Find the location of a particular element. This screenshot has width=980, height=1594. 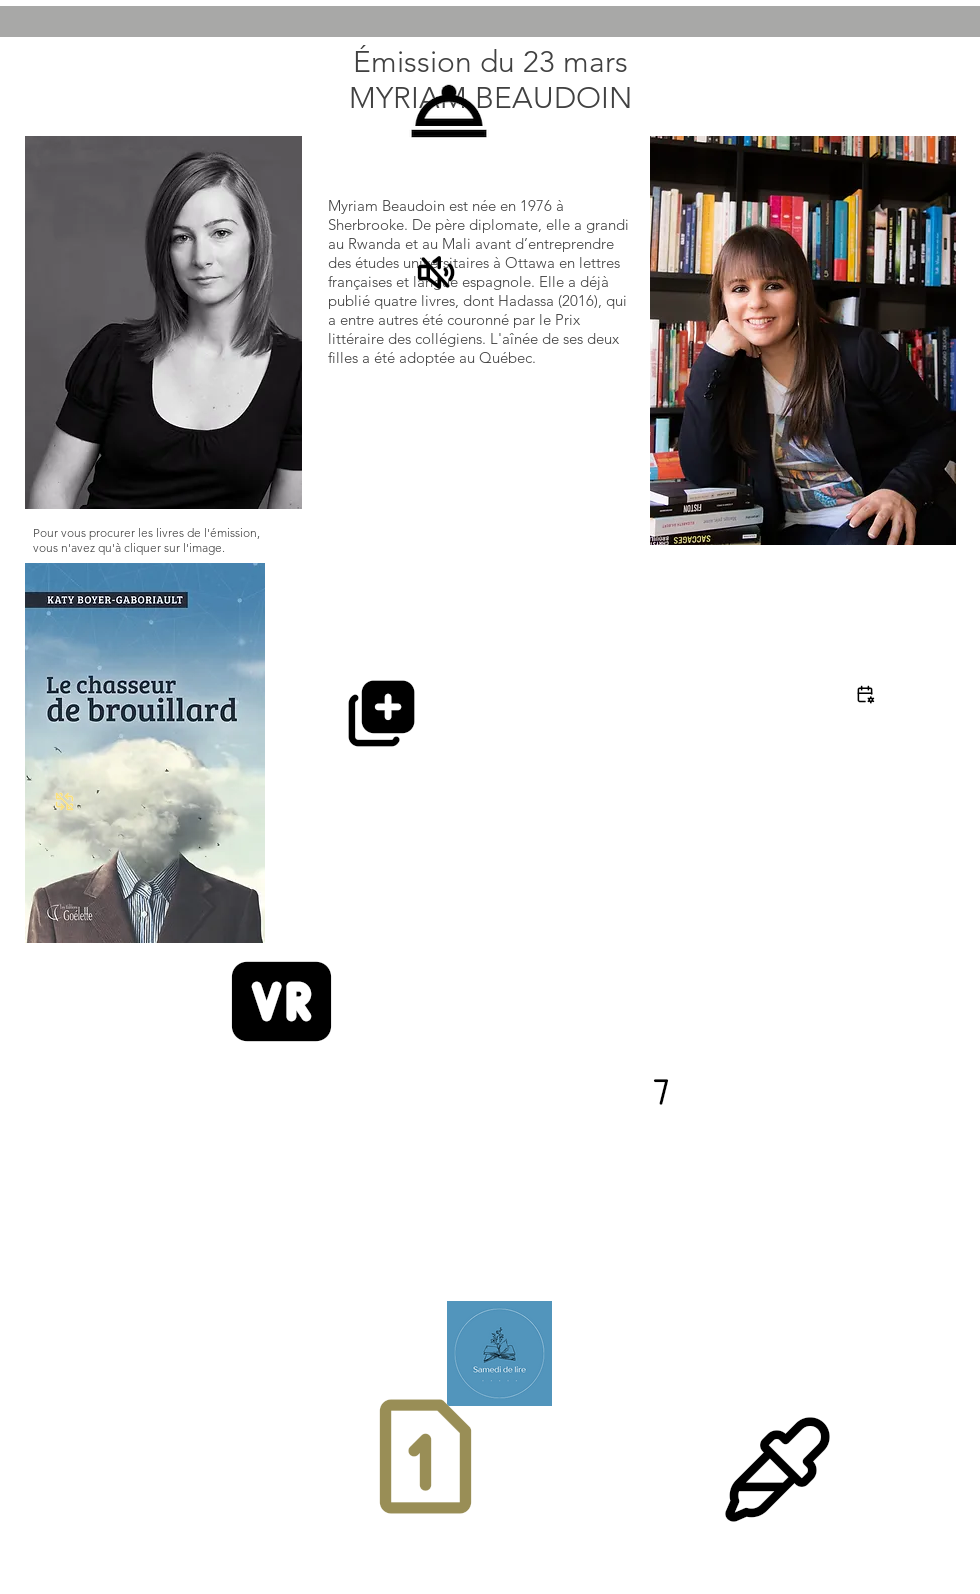

indicates VR-compatible content or experience is located at coordinates (281, 1001).